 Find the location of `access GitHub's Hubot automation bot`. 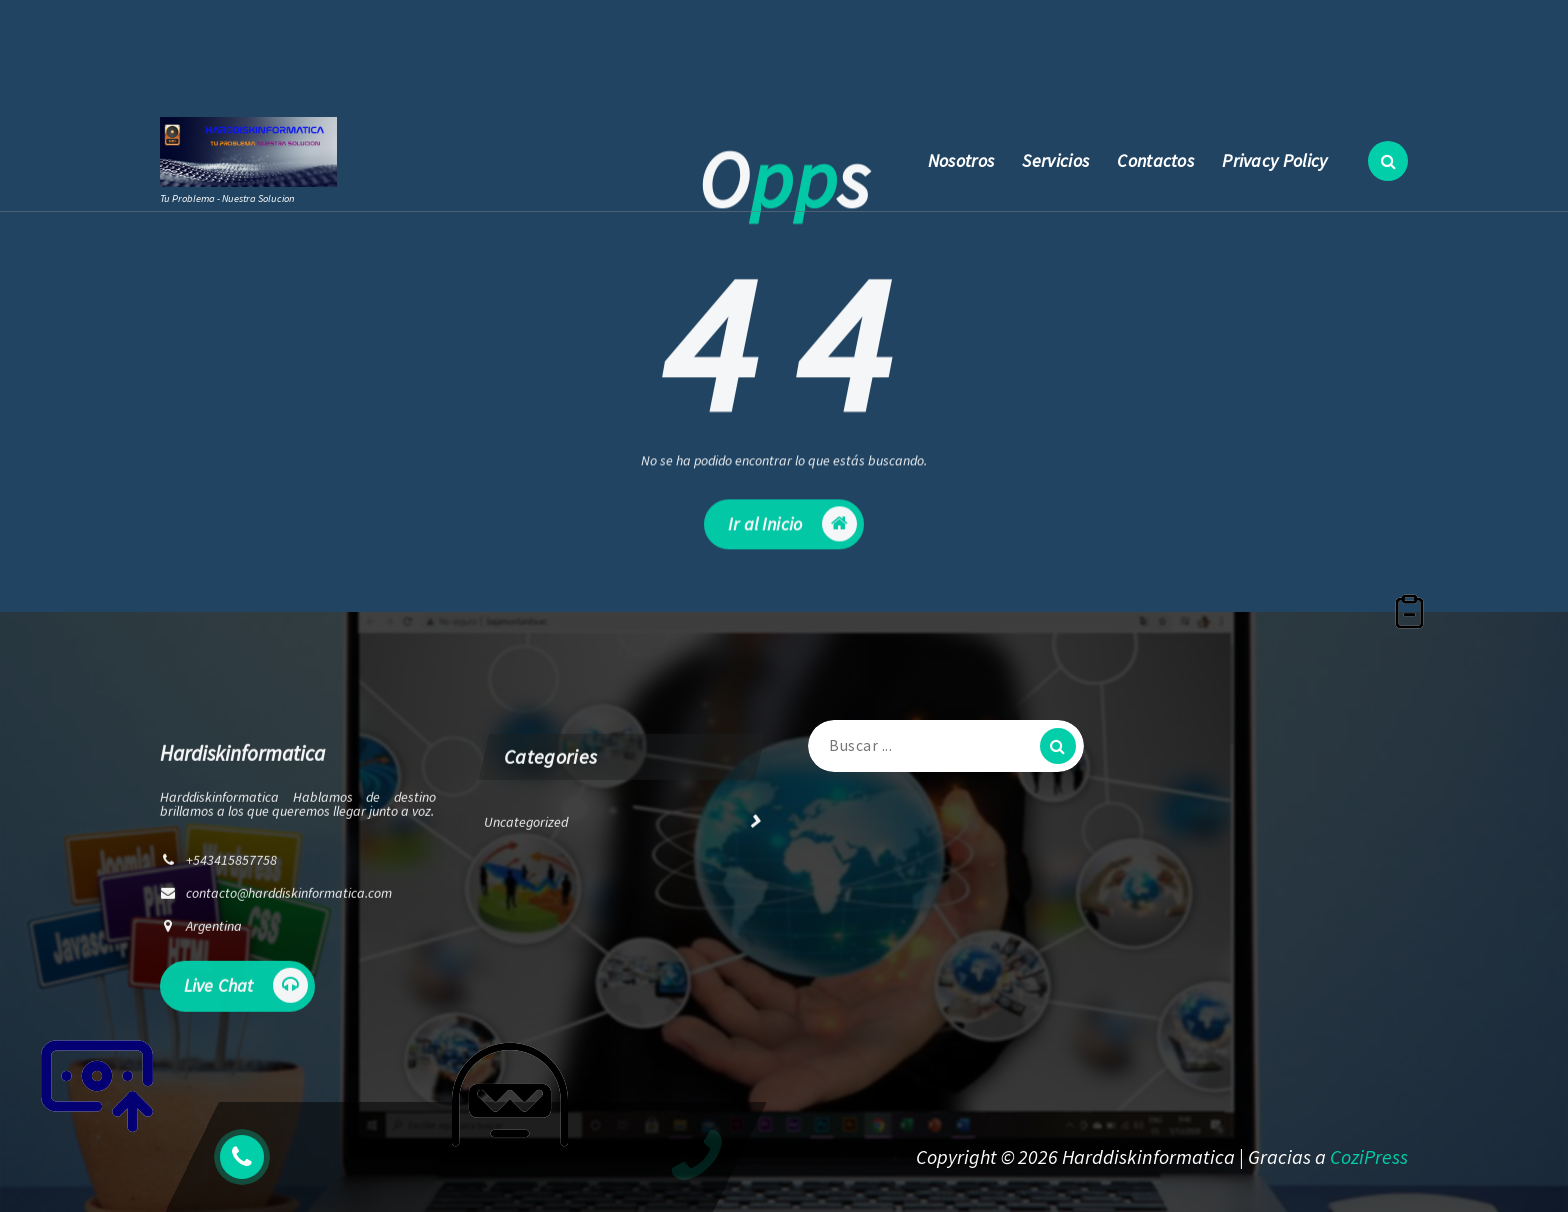

access GitHub's Hubot automation bot is located at coordinates (510, 1096).